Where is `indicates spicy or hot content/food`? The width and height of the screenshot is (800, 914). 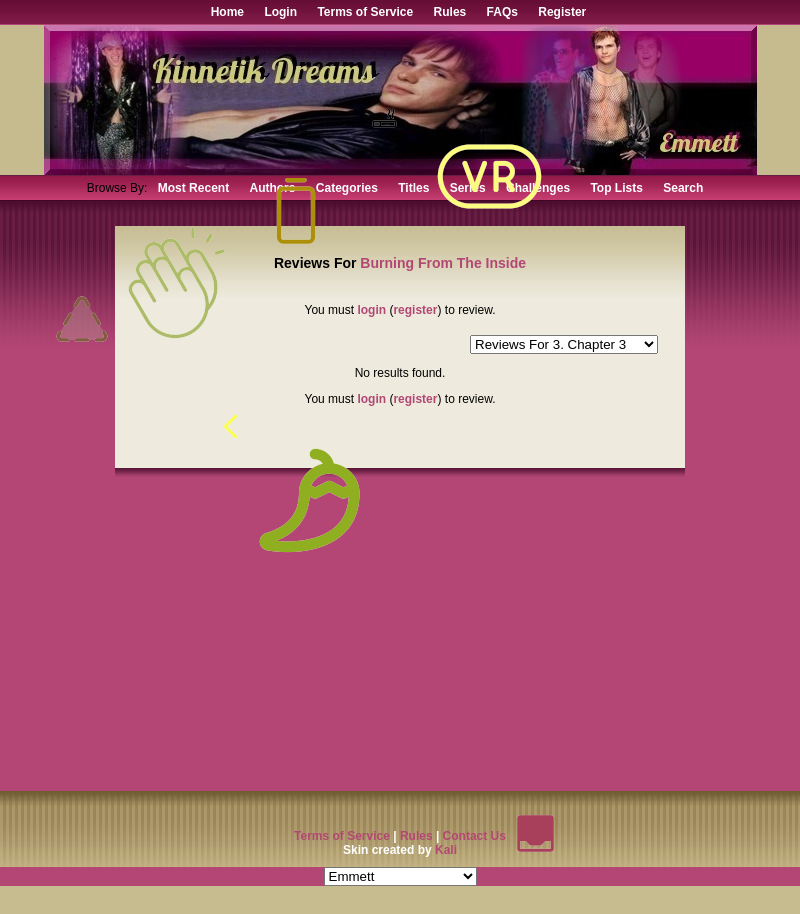 indicates spicy or hot content/food is located at coordinates (315, 504).